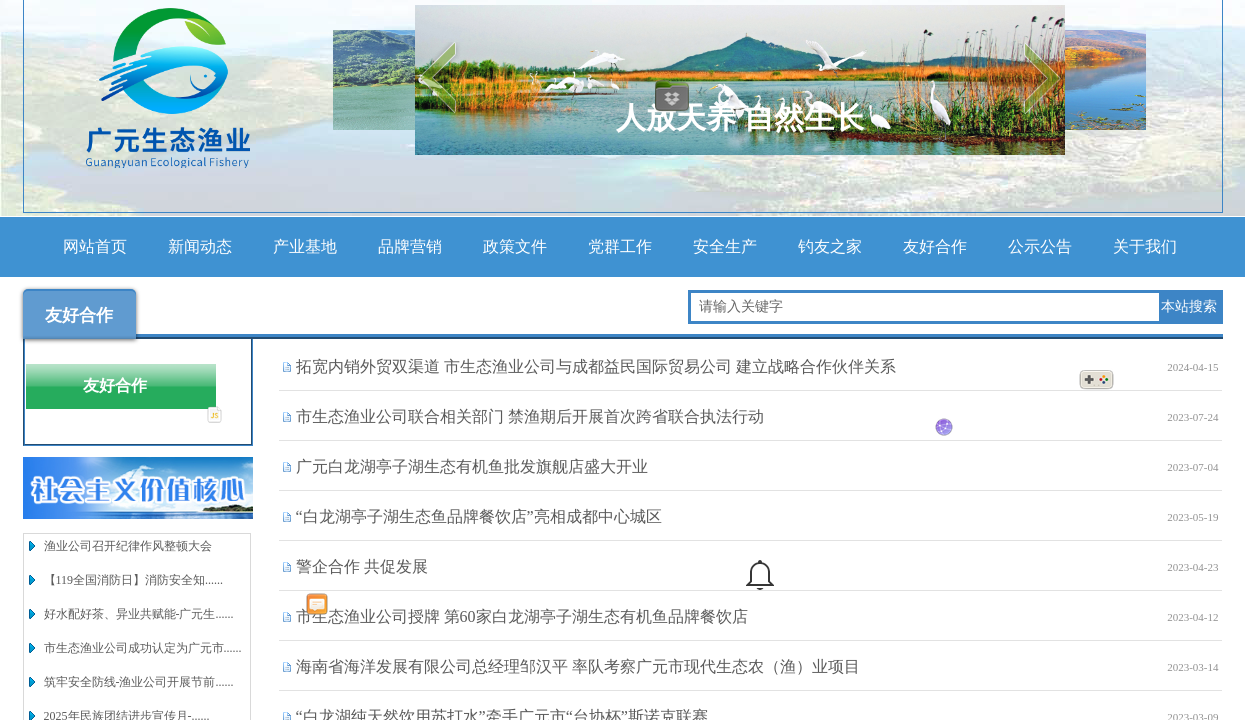  What do you see at coordinates (944, 427) in the screenshot?
I see `access network workgroup or shared resources` at bounding box center [944, 427].